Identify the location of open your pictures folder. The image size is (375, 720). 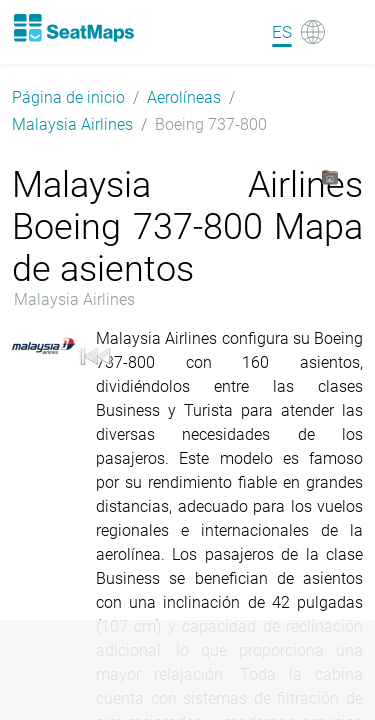
(330, 177).